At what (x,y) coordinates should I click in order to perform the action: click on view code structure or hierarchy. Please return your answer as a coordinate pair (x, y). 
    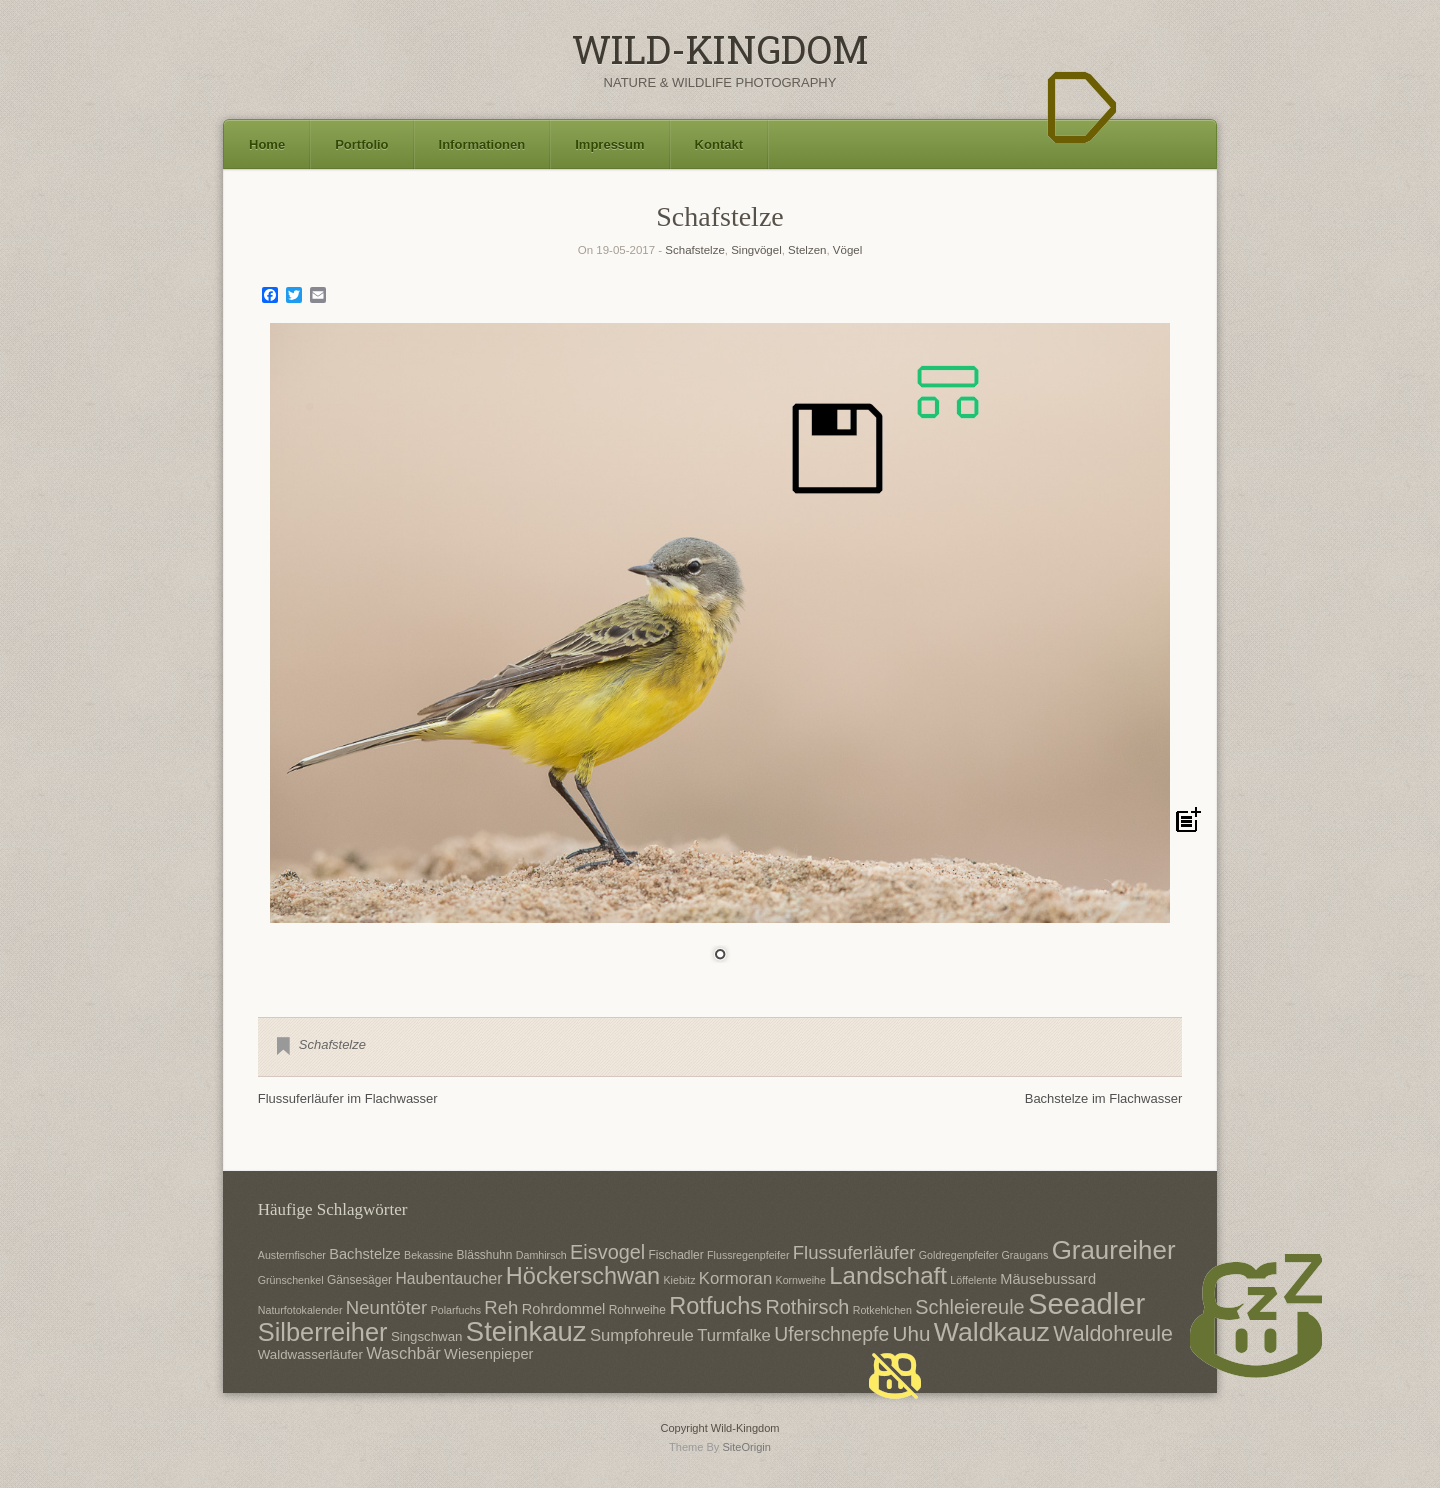
    Looking at the image, I should click on (948, 392).